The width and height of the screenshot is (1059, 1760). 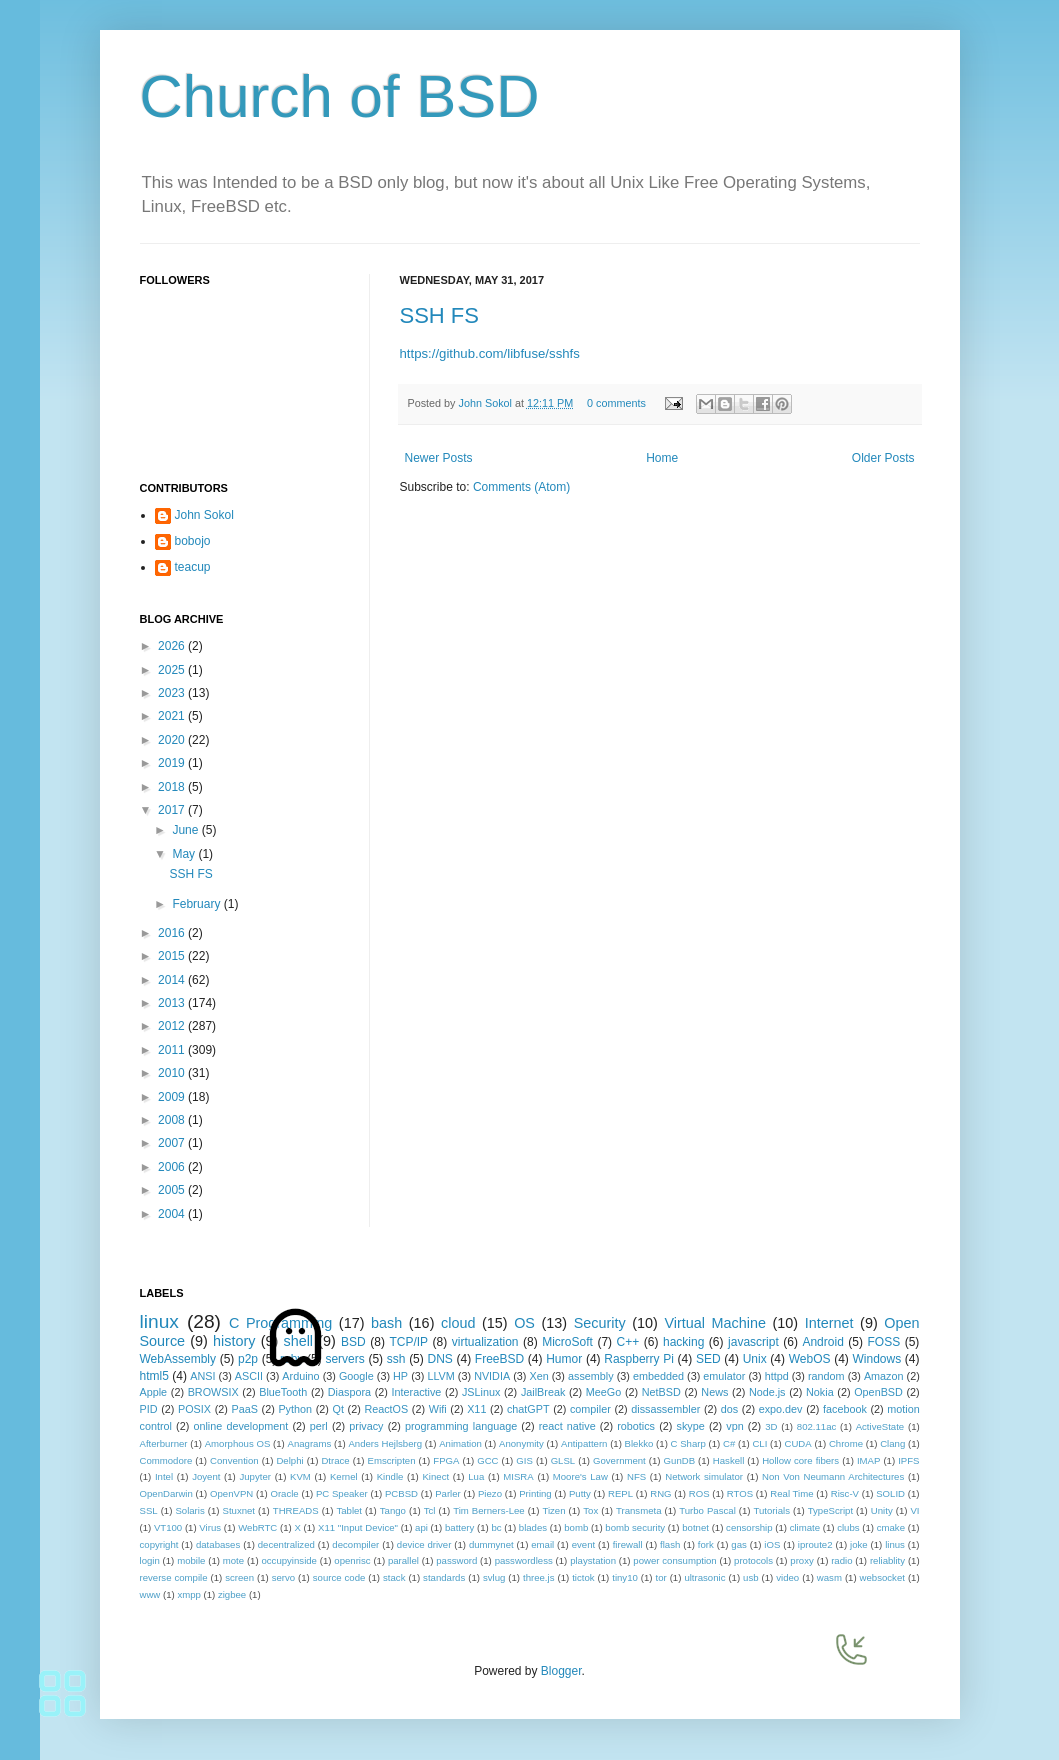 I want to click on toggle ghost mode or invisible status, so click(x=295, y=1337).